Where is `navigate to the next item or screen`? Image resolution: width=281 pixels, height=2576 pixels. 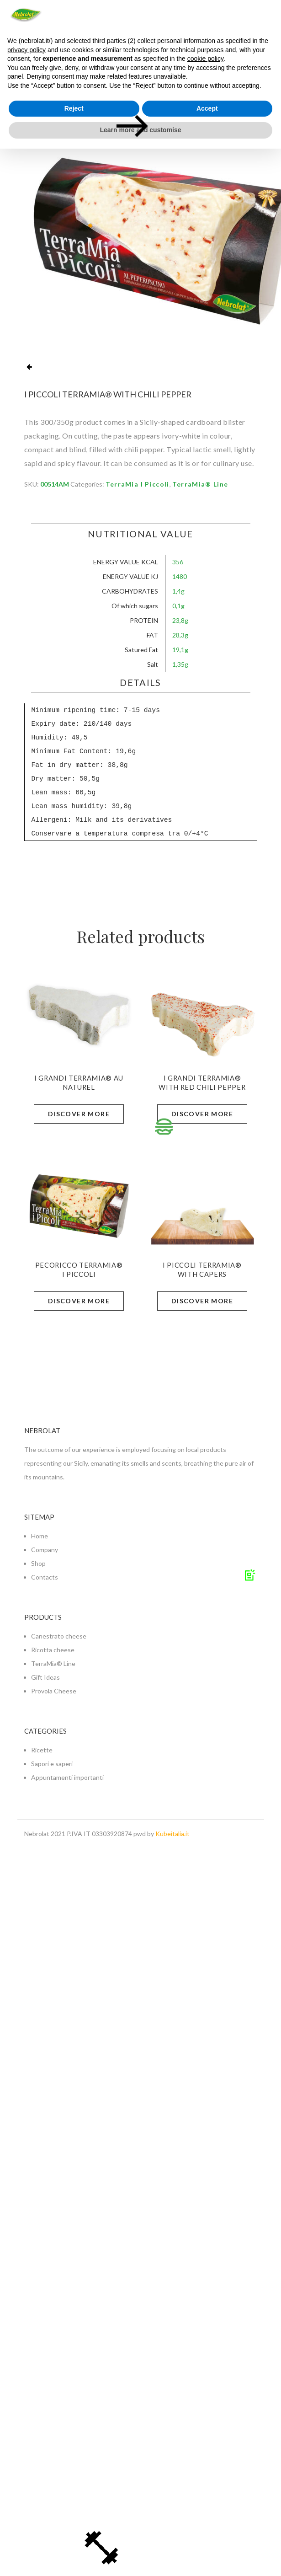 navigate to the next item or screen is located at coordinates (132, 126).